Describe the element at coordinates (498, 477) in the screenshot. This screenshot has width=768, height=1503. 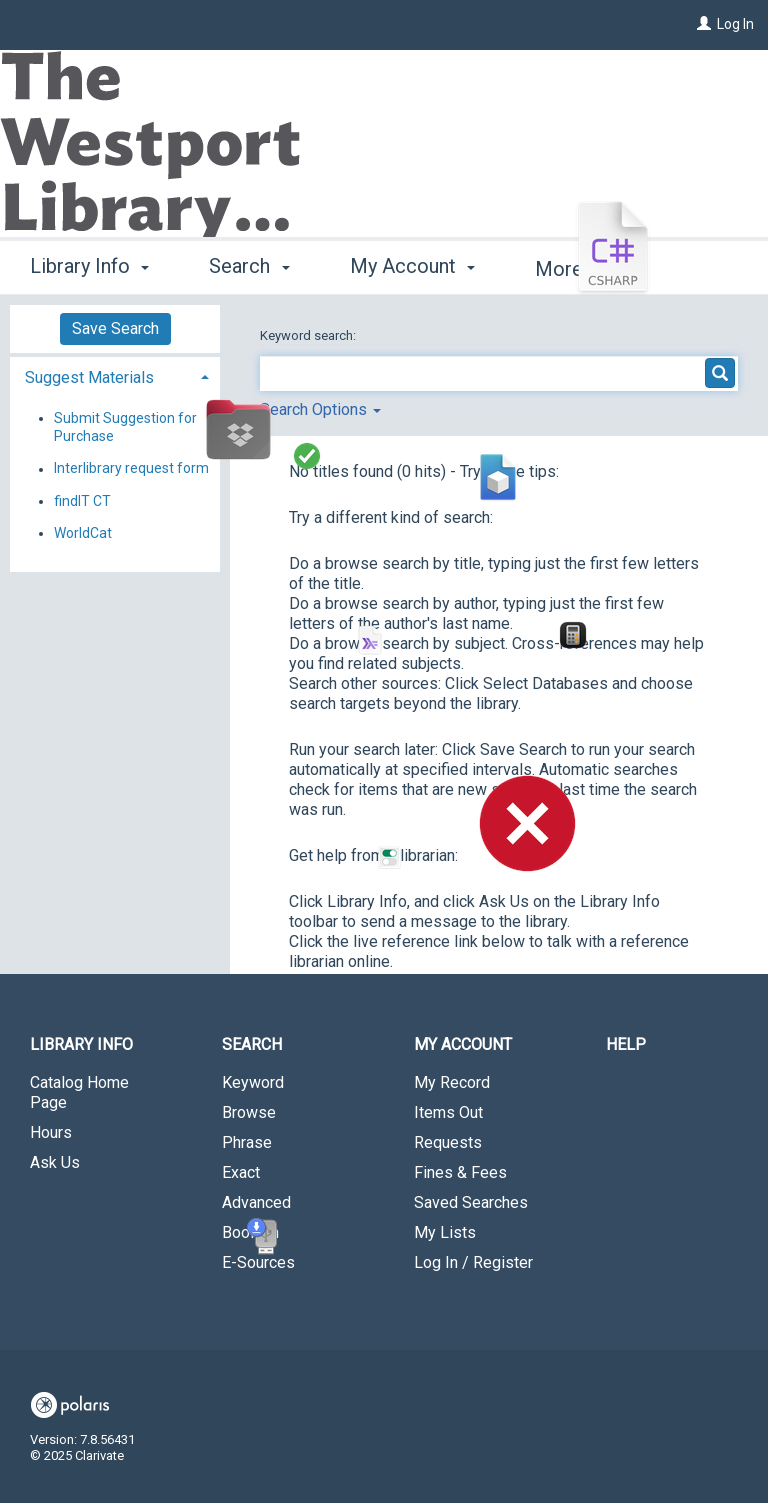
I see `a flatpak application package file` at that location.